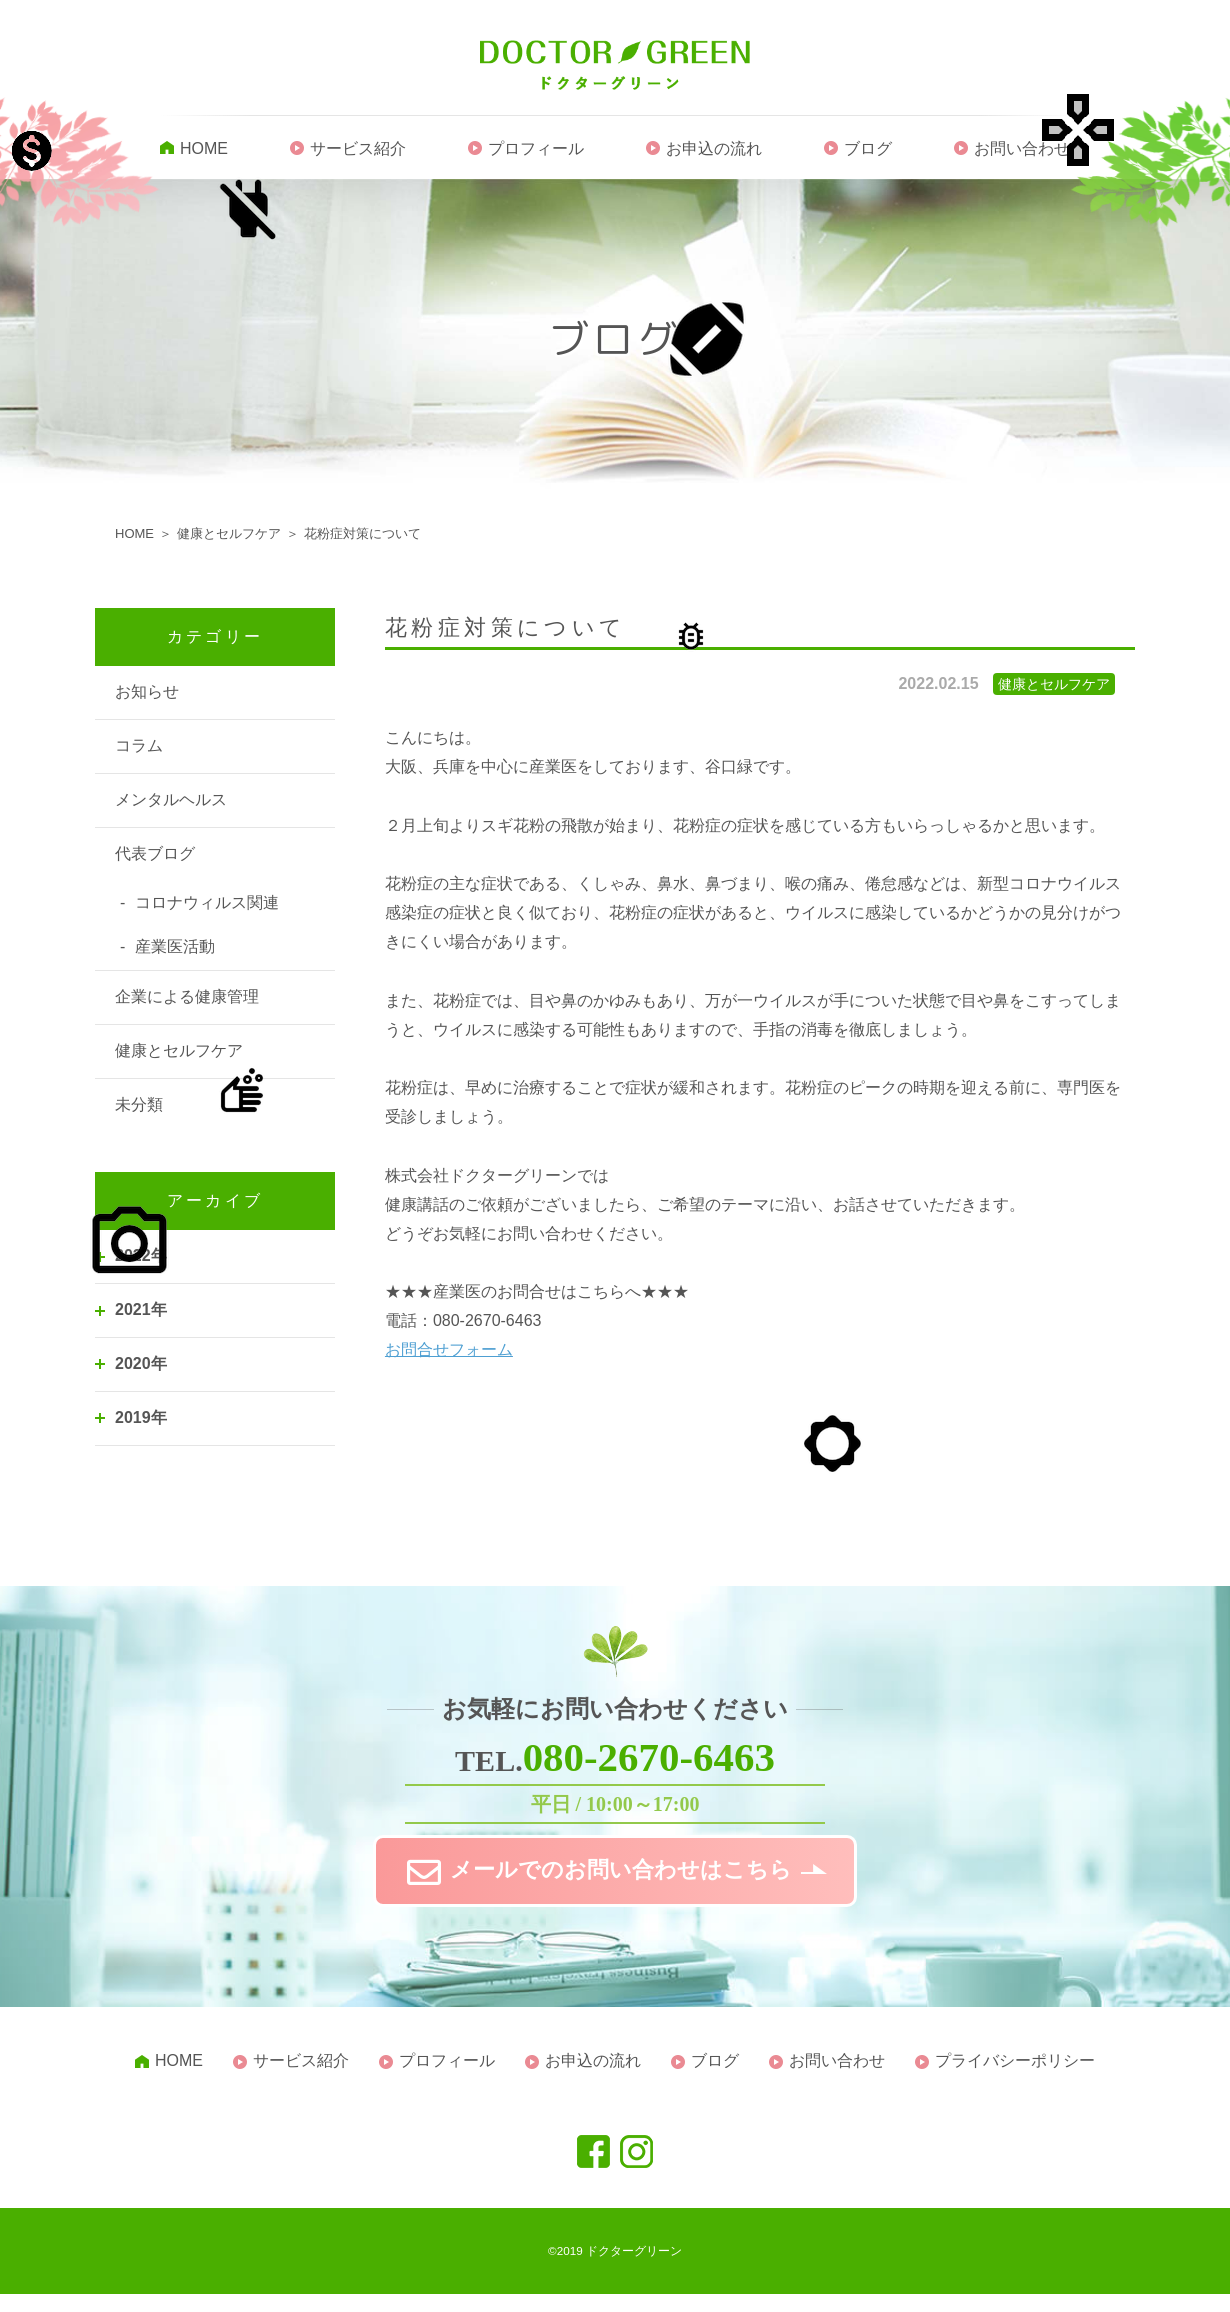 The image size is (1230, 2312). What do you see at coordinates (707, 339) in the screenshot?
I see `access sports or football content` at bounding box center [707, 339].